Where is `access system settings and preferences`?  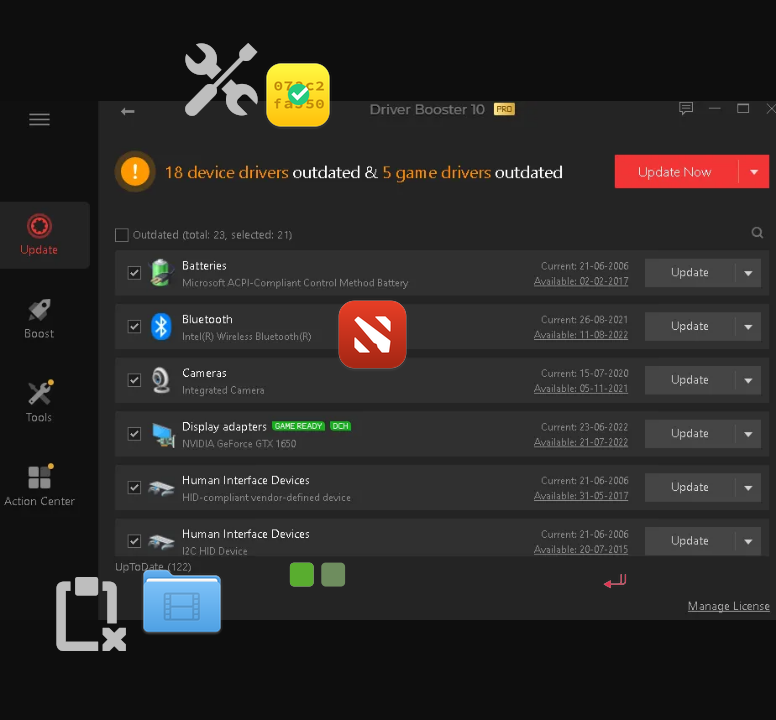
access system settings and preferences is located at coordinates (221, 79).